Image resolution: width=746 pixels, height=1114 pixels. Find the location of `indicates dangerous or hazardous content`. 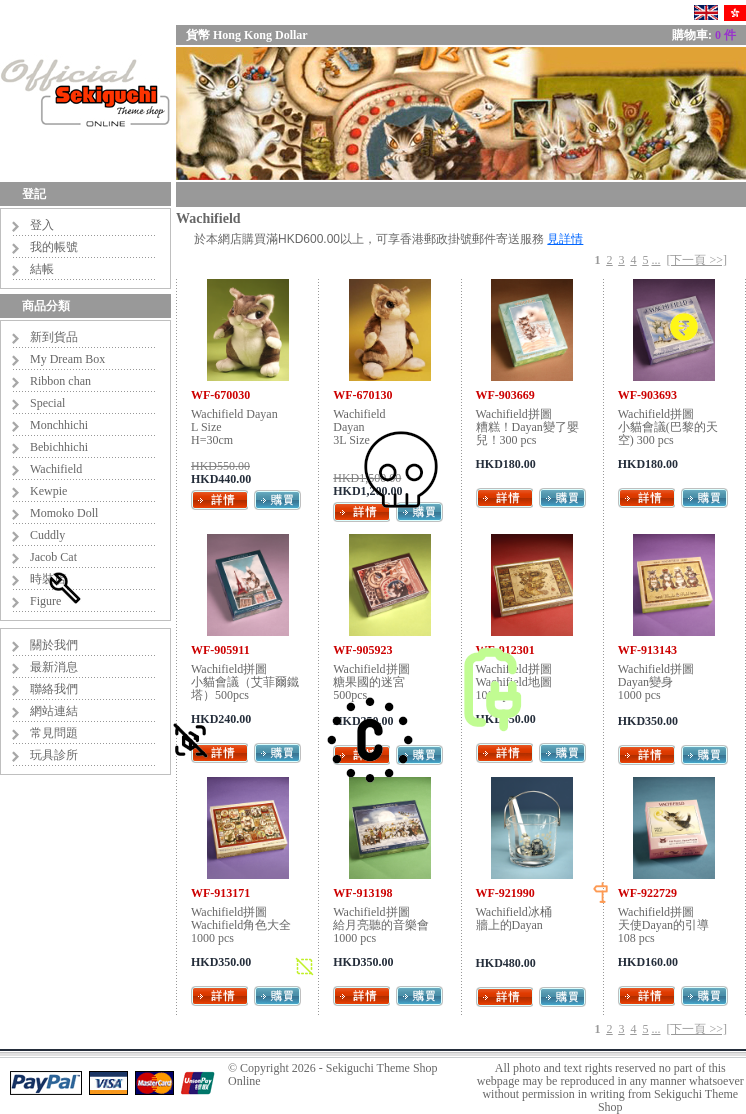

indicates dangerous or hazardous content is located at coordinates (401, 471).